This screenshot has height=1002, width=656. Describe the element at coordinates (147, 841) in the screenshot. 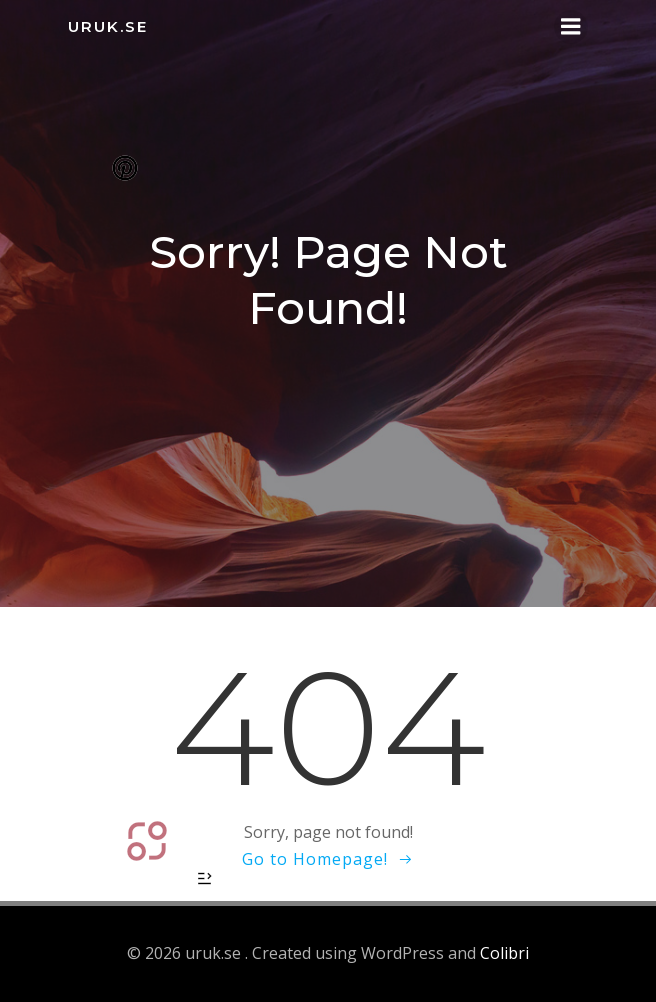

I see `exchange or convert currency` at that location.